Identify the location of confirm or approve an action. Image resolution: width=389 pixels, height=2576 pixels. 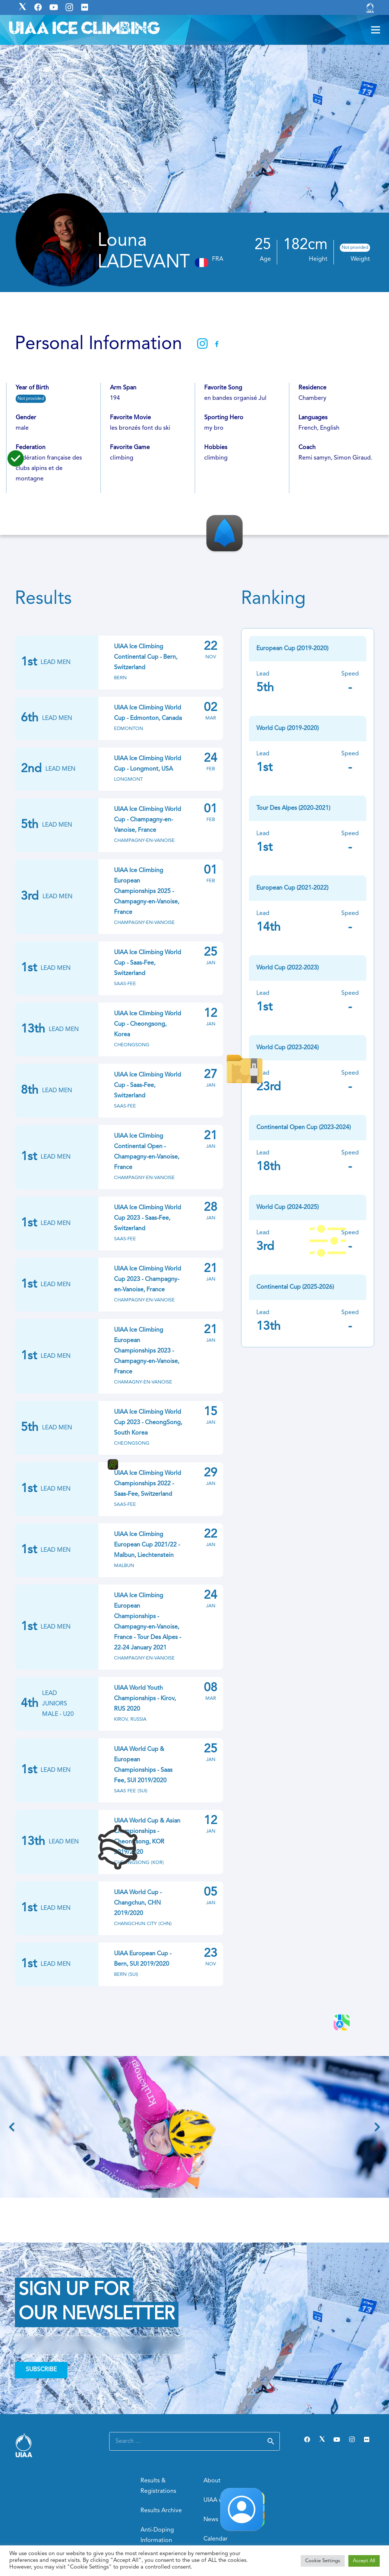
(16, 458).